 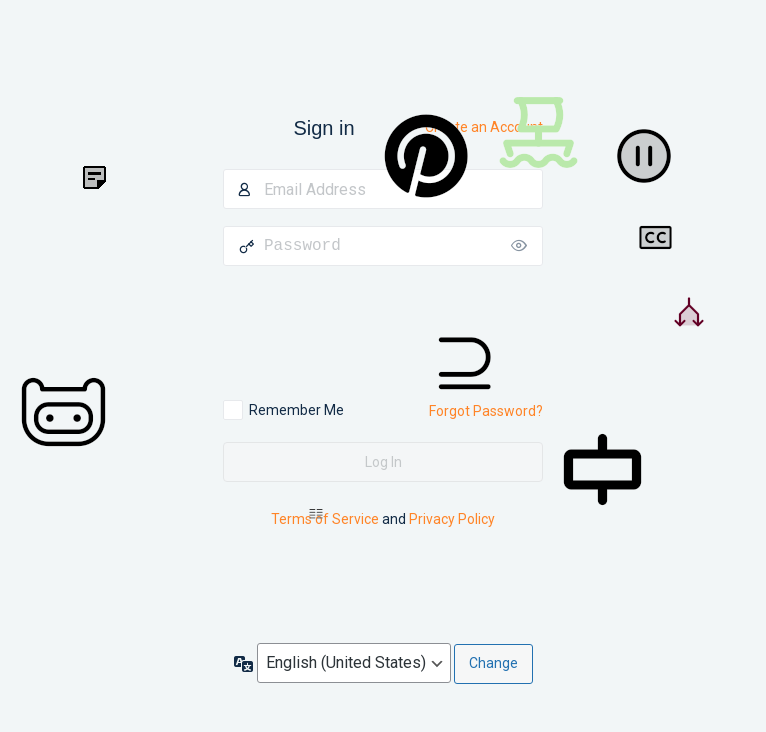 I want to click on pause media playback, so click(x=644, y=156).